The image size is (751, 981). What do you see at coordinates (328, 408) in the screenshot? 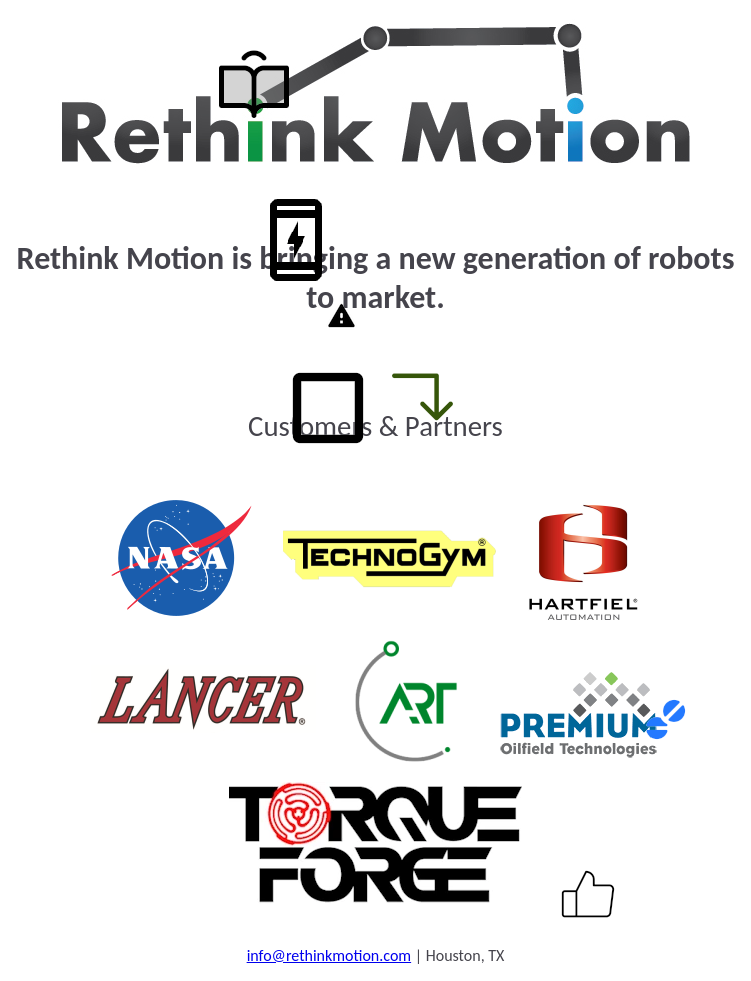
I see `stop media playback` at bounding box center [328, 408].